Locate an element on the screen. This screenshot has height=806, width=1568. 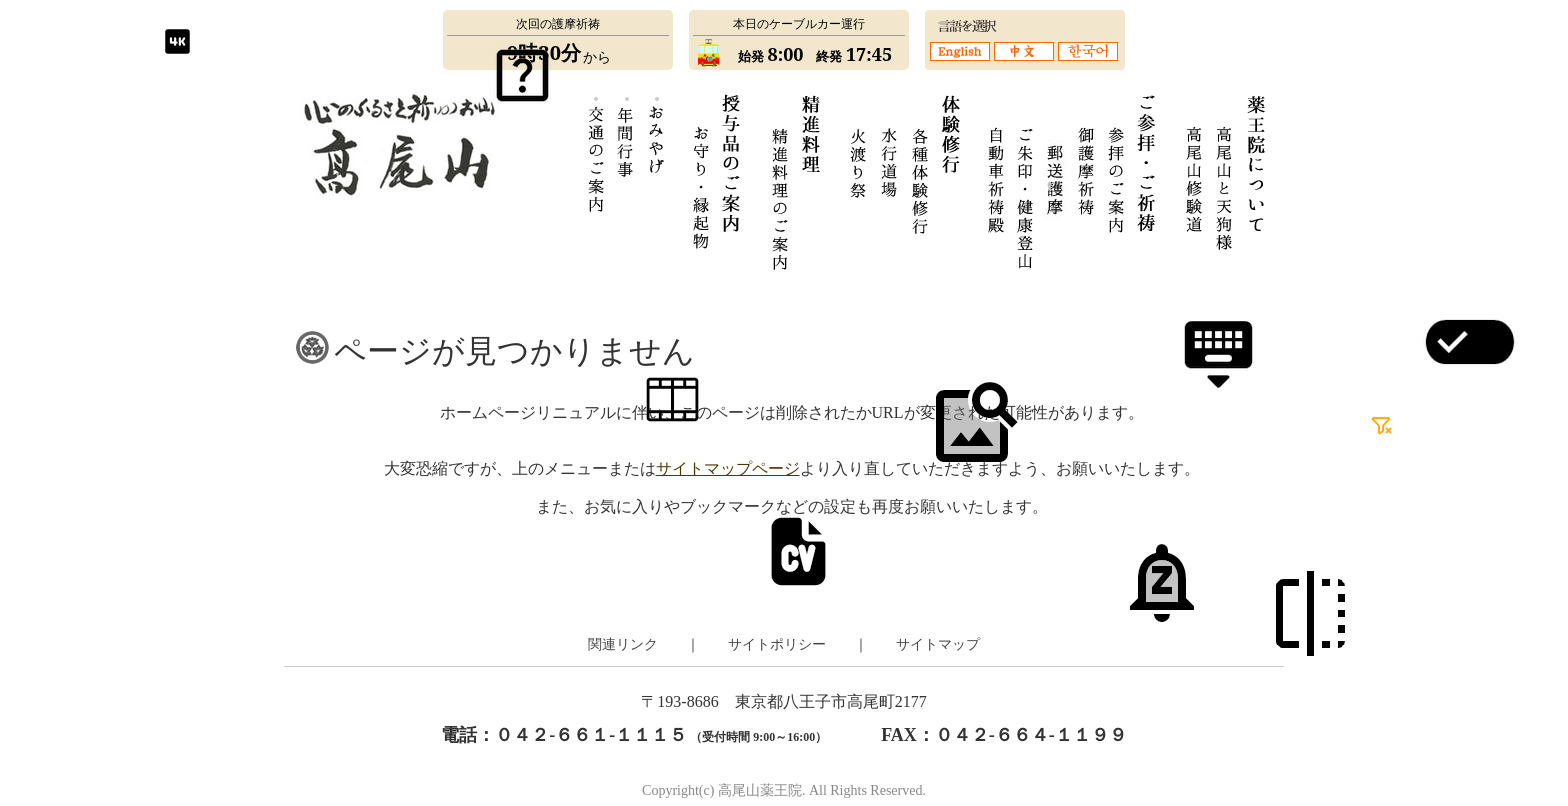
view or open your CV/resume file is located at coordinates (798, 551).